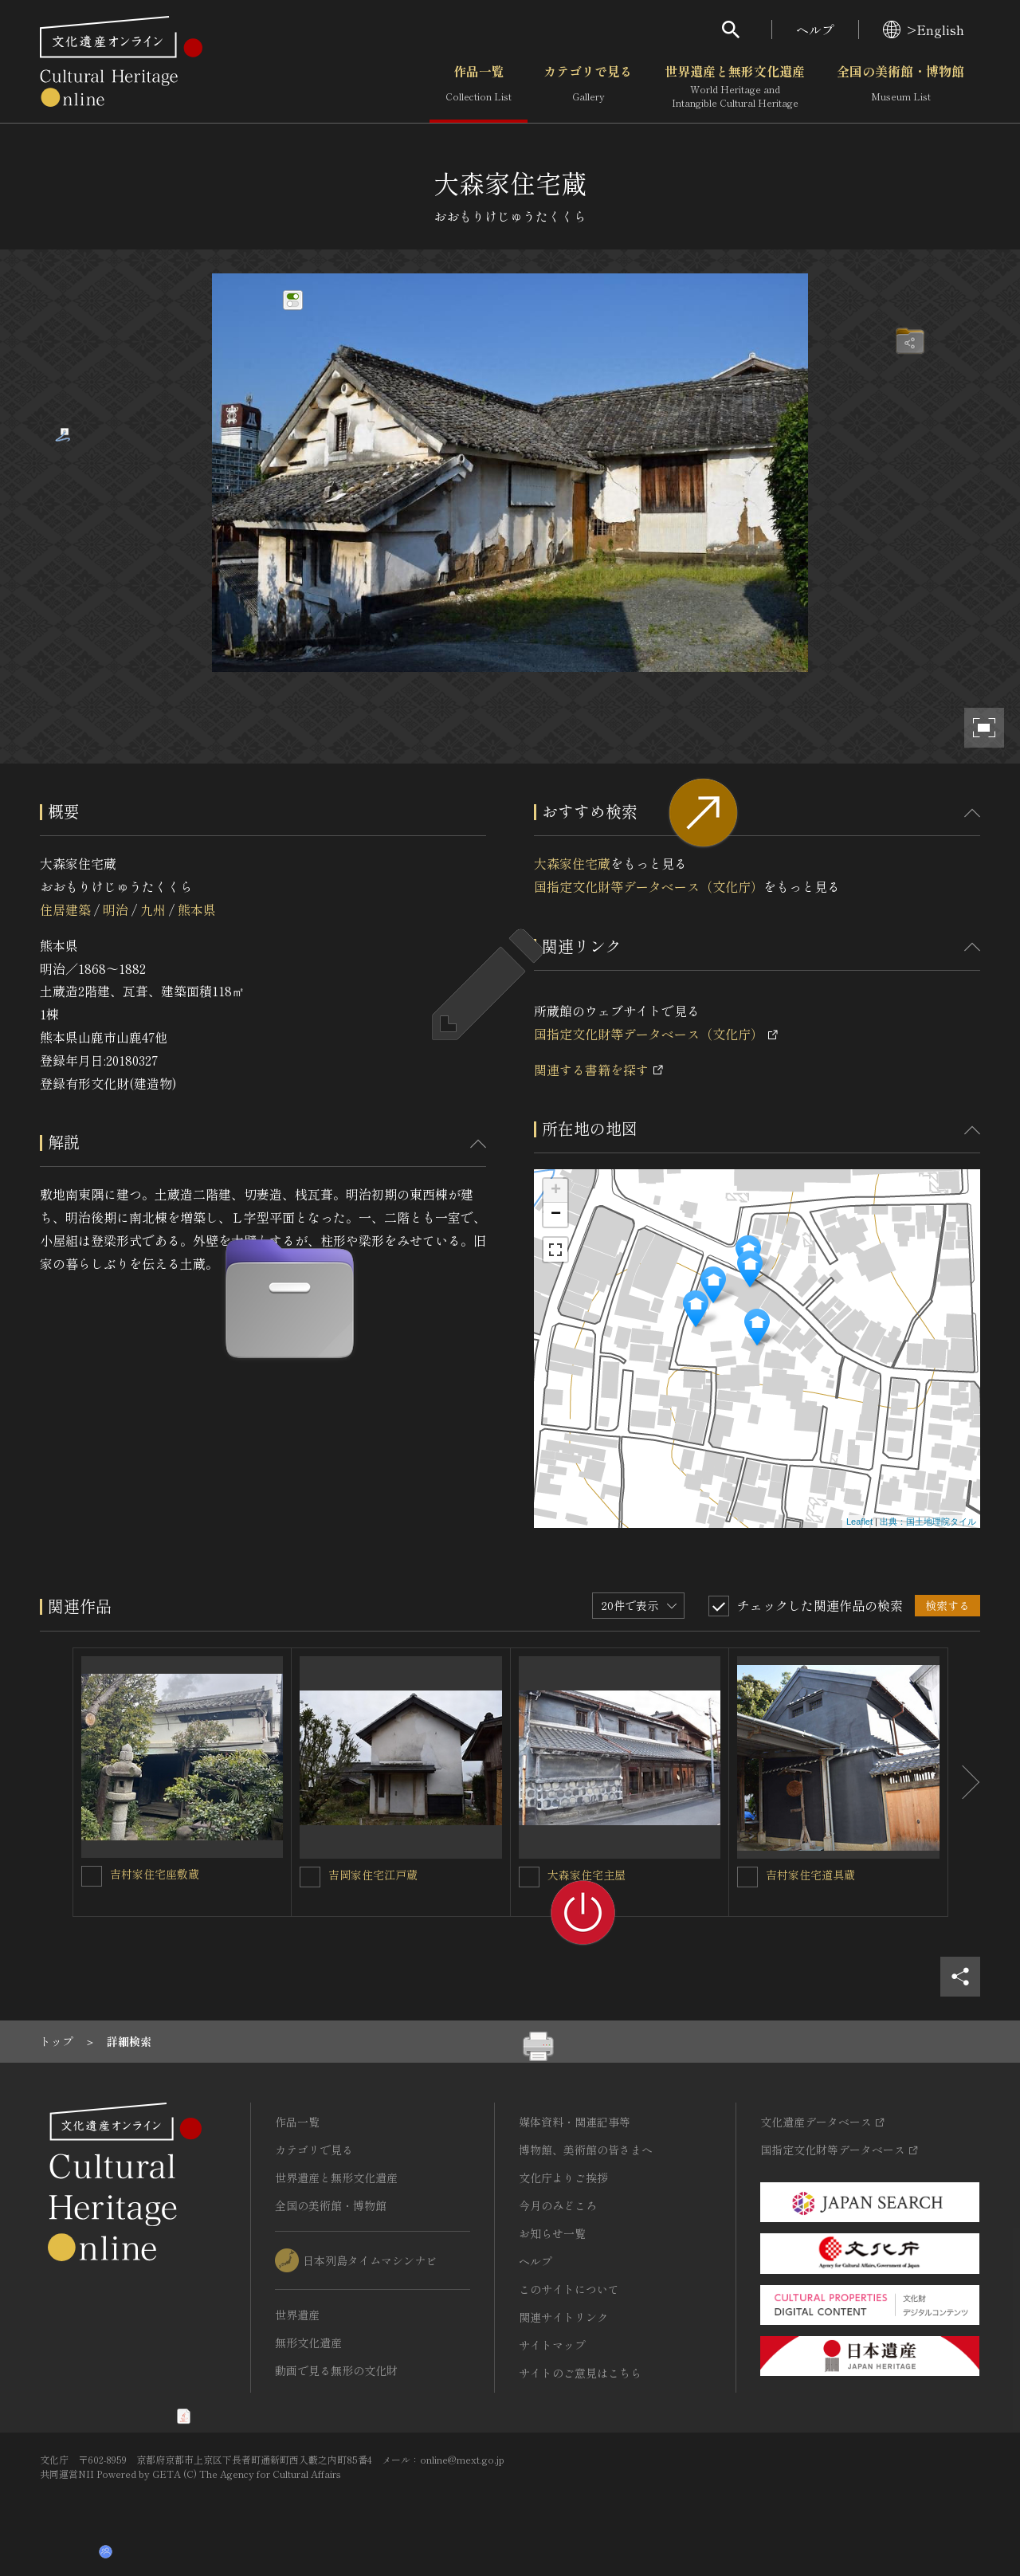  Describe the element at coordinates (910, 340) in the screenshot. I see `open your public shared folder` at that location.